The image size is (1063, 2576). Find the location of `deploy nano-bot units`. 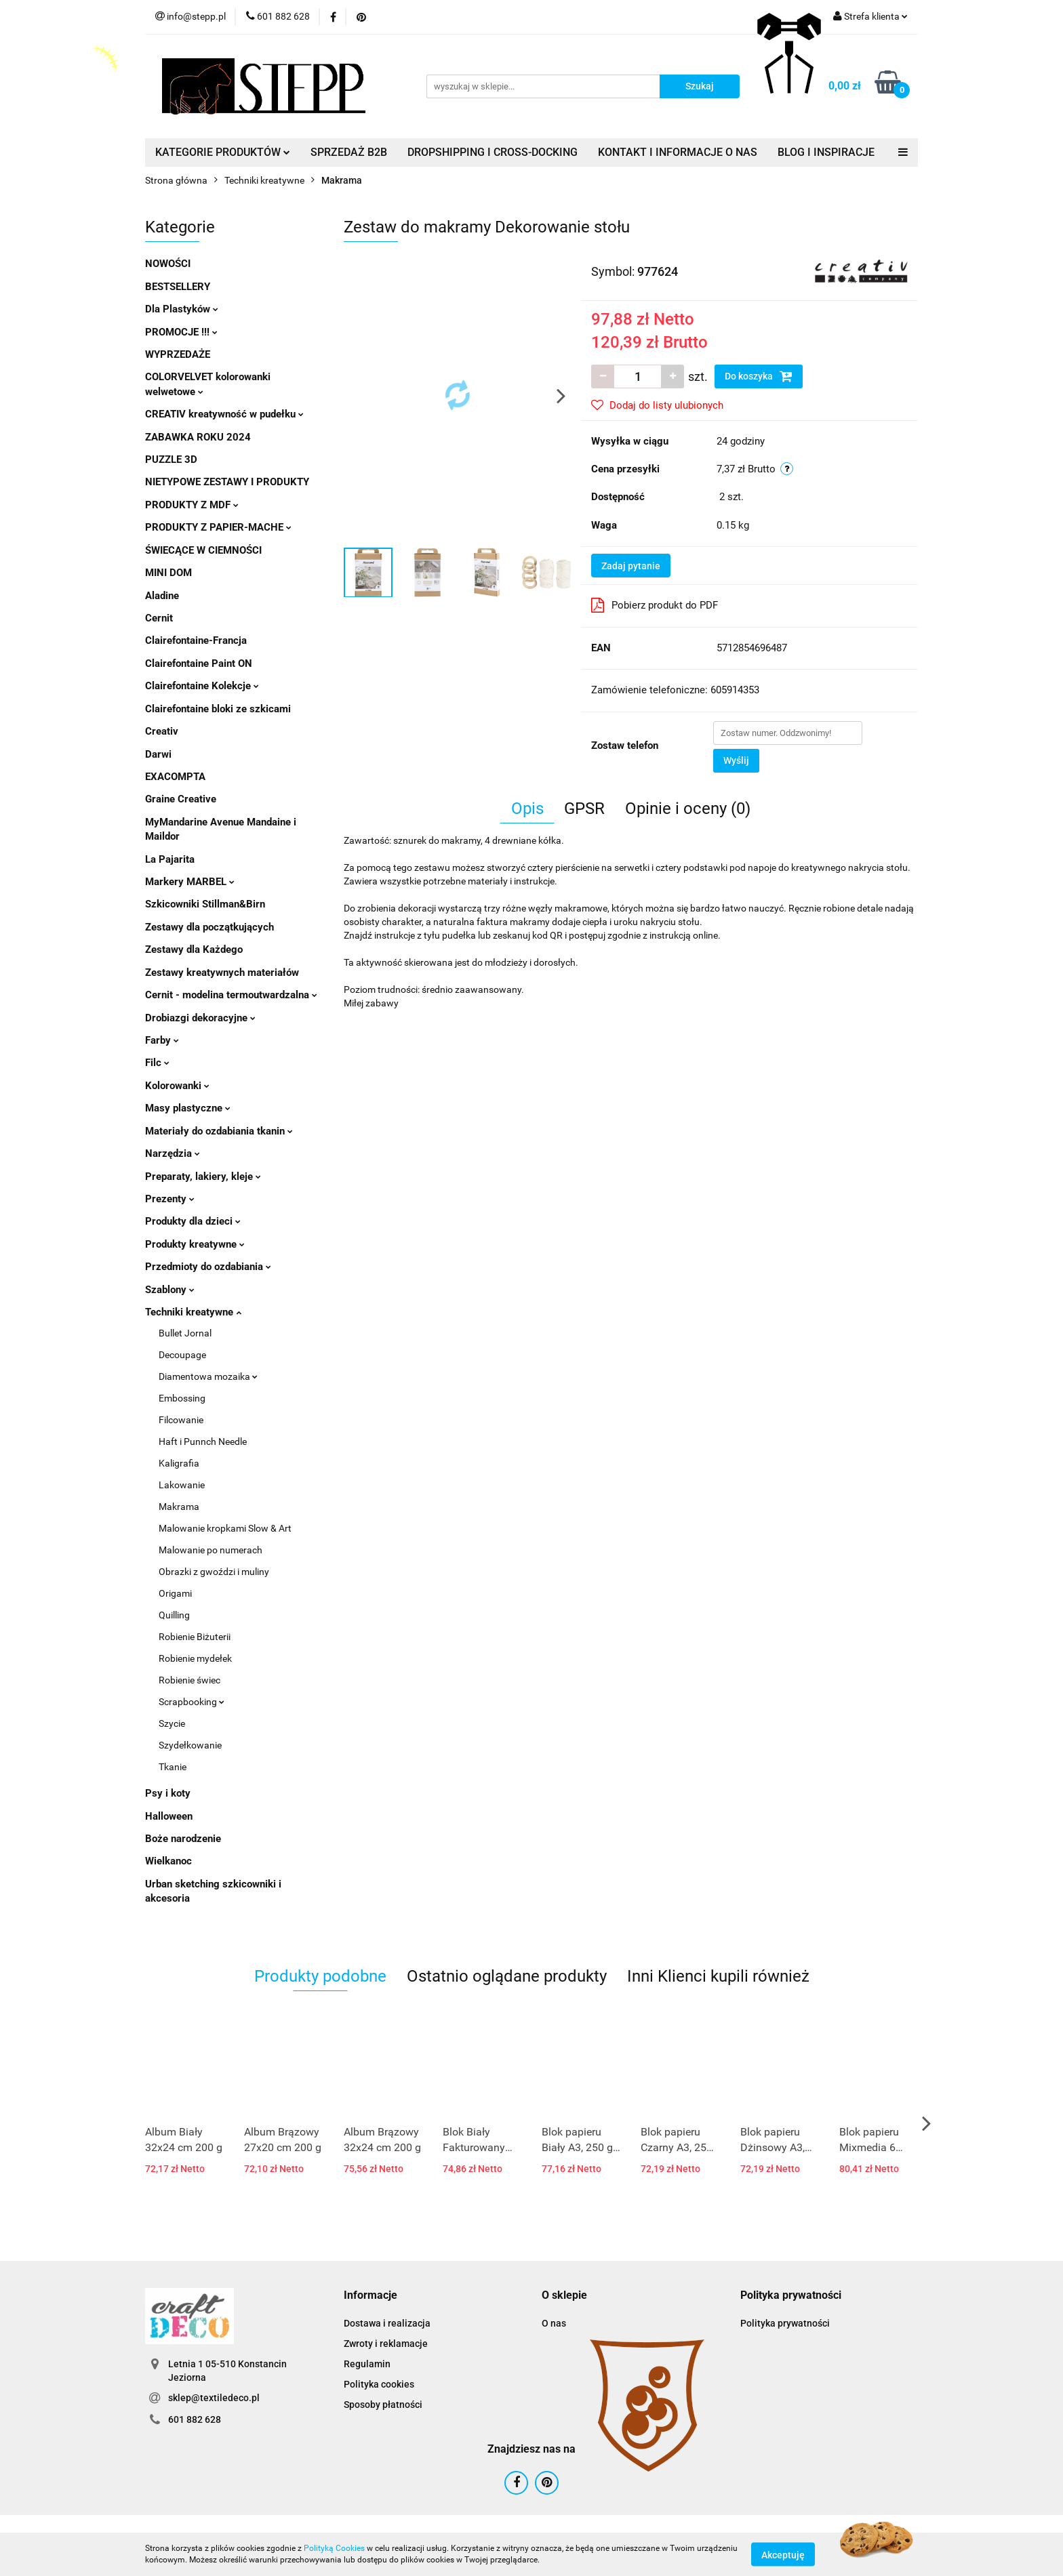

deploy nano-bot units is located at coordinates (789, 54).